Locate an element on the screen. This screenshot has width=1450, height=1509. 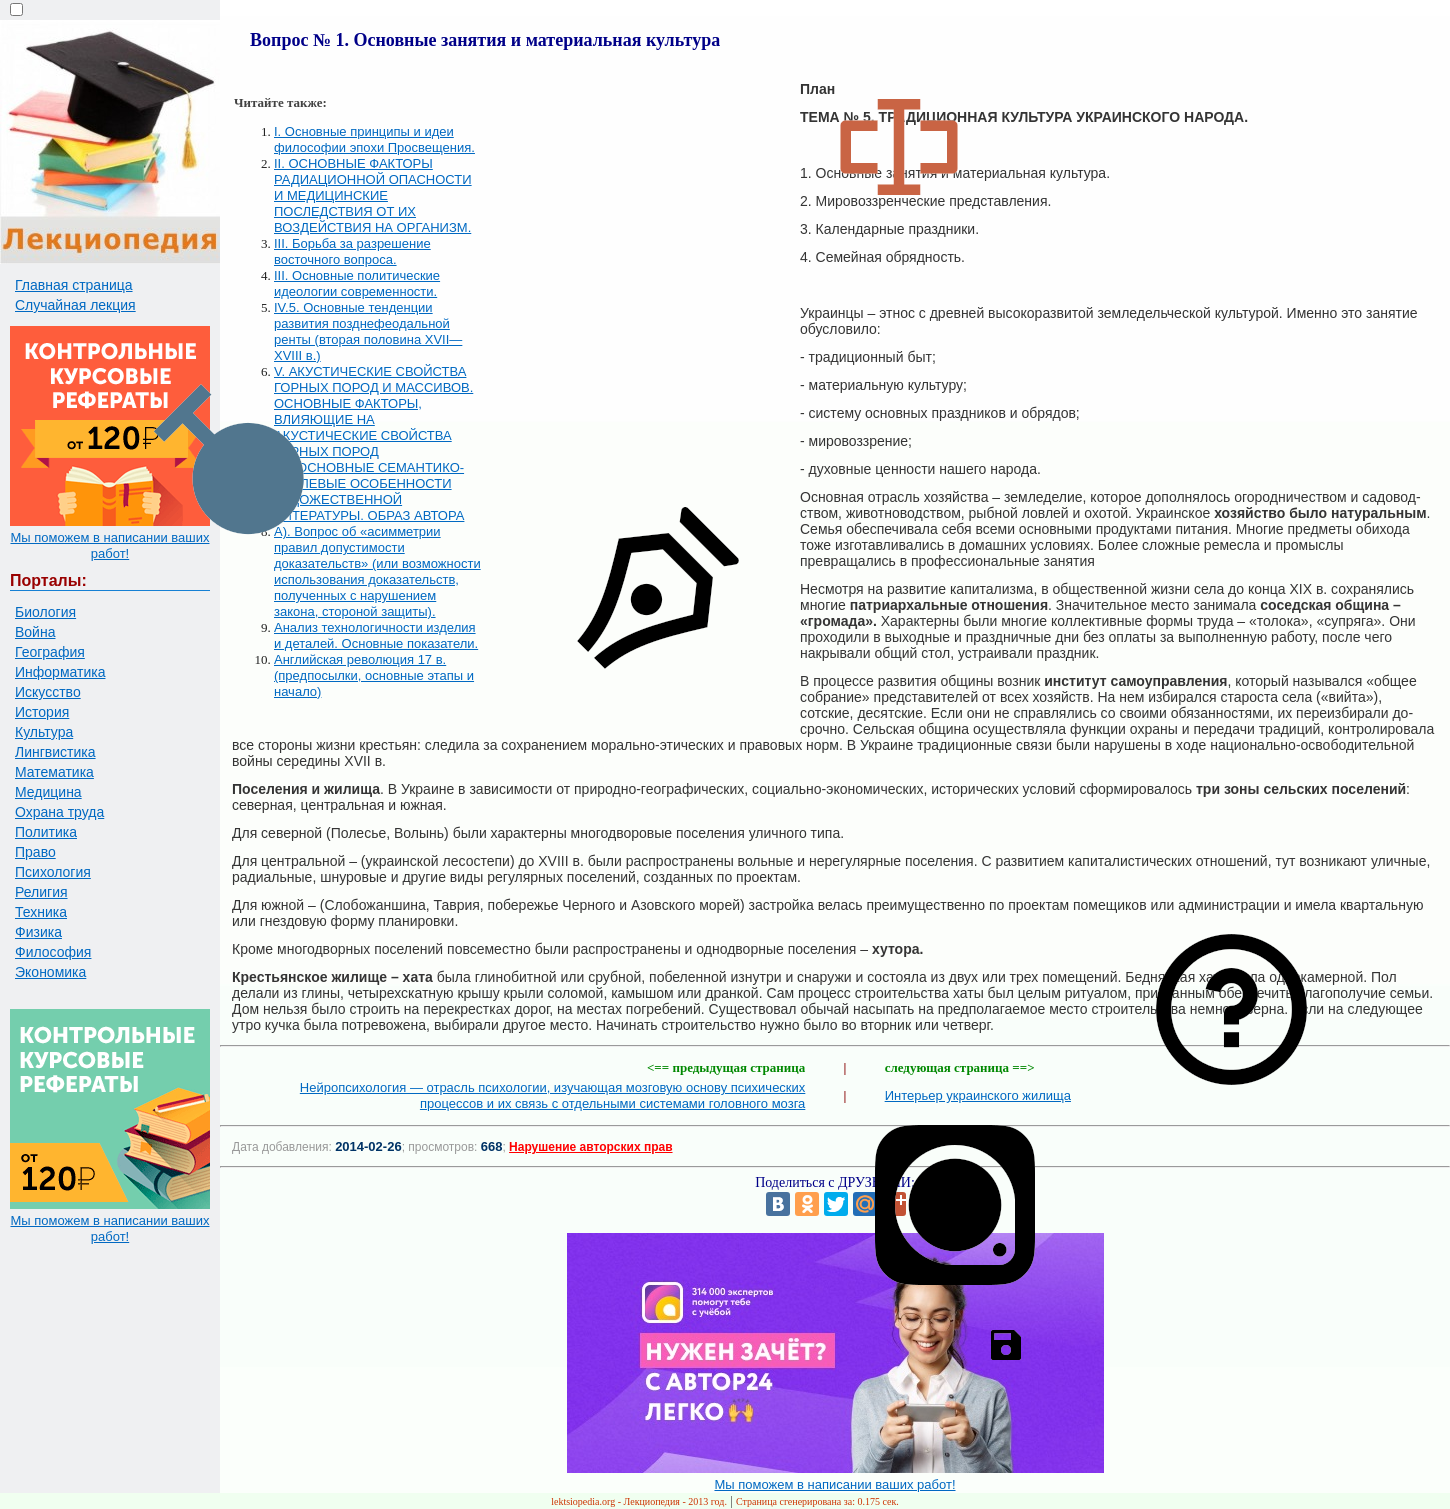
access drawing or illustration tools is located at coordinates (652, 594).